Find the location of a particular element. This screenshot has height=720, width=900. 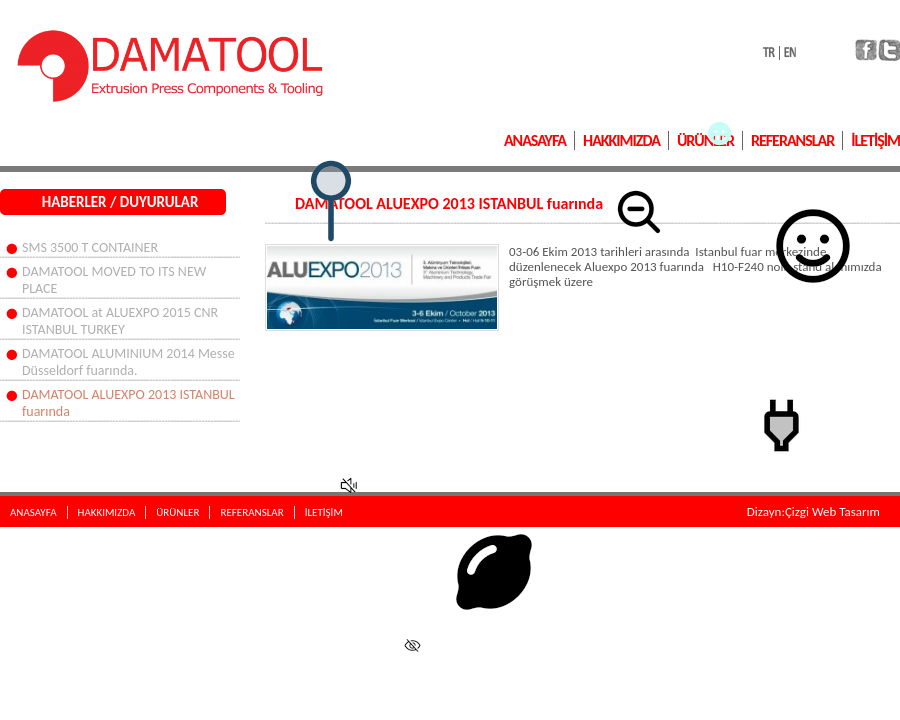

add an emoji or reaction is located at coordinates (813, 246).